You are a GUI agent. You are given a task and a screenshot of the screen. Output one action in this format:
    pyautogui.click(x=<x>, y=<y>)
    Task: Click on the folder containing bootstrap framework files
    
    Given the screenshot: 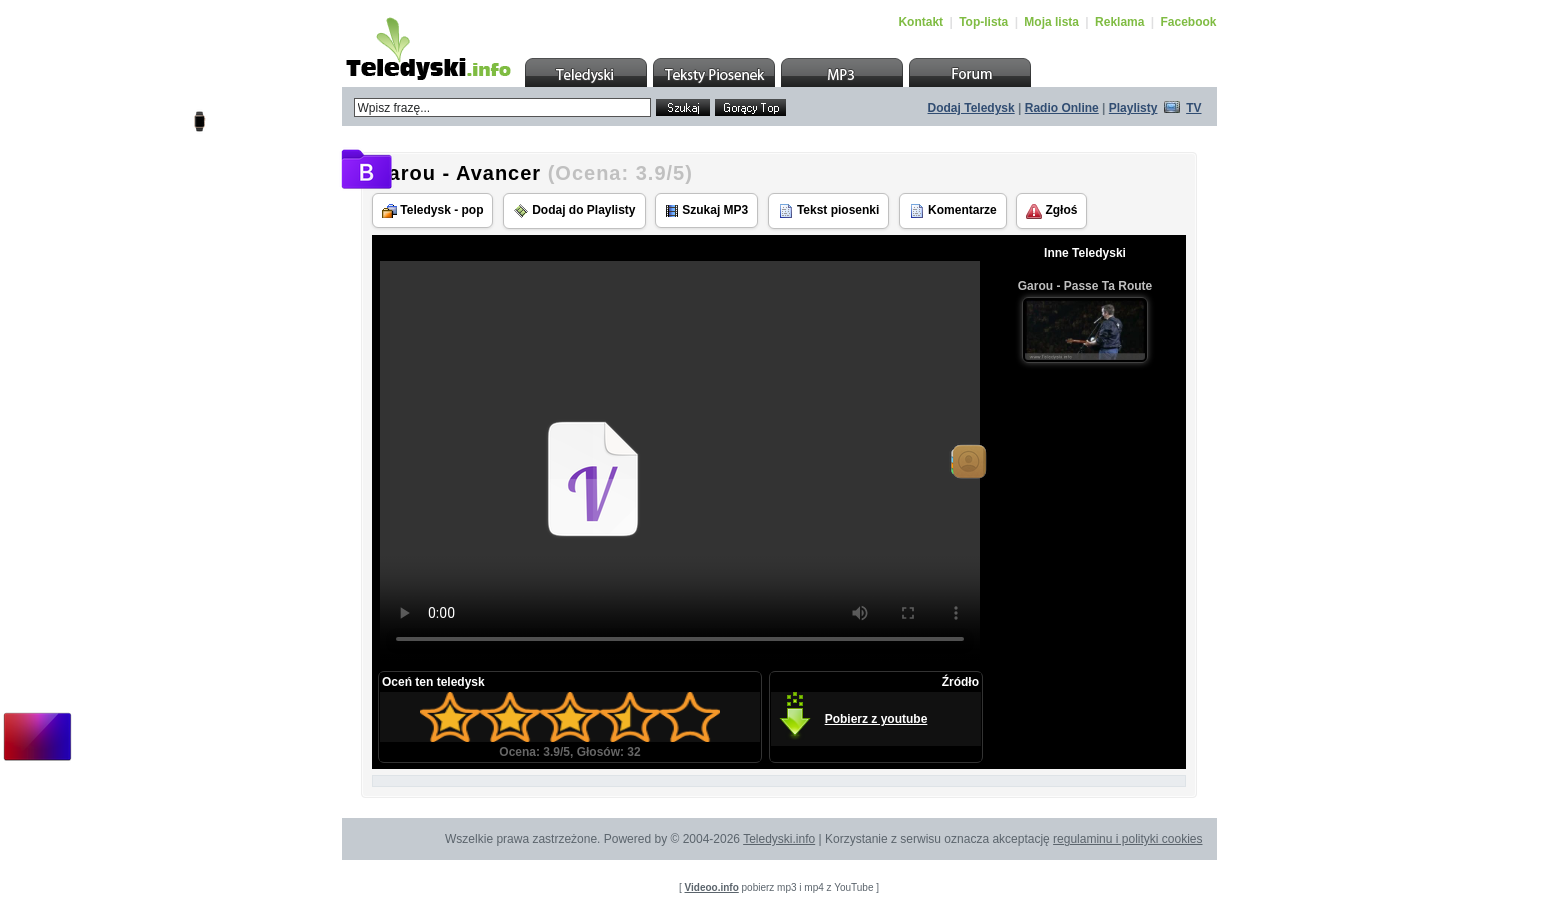 What is the action you would take?
    pyautogui.click(x=366, y=170)
    